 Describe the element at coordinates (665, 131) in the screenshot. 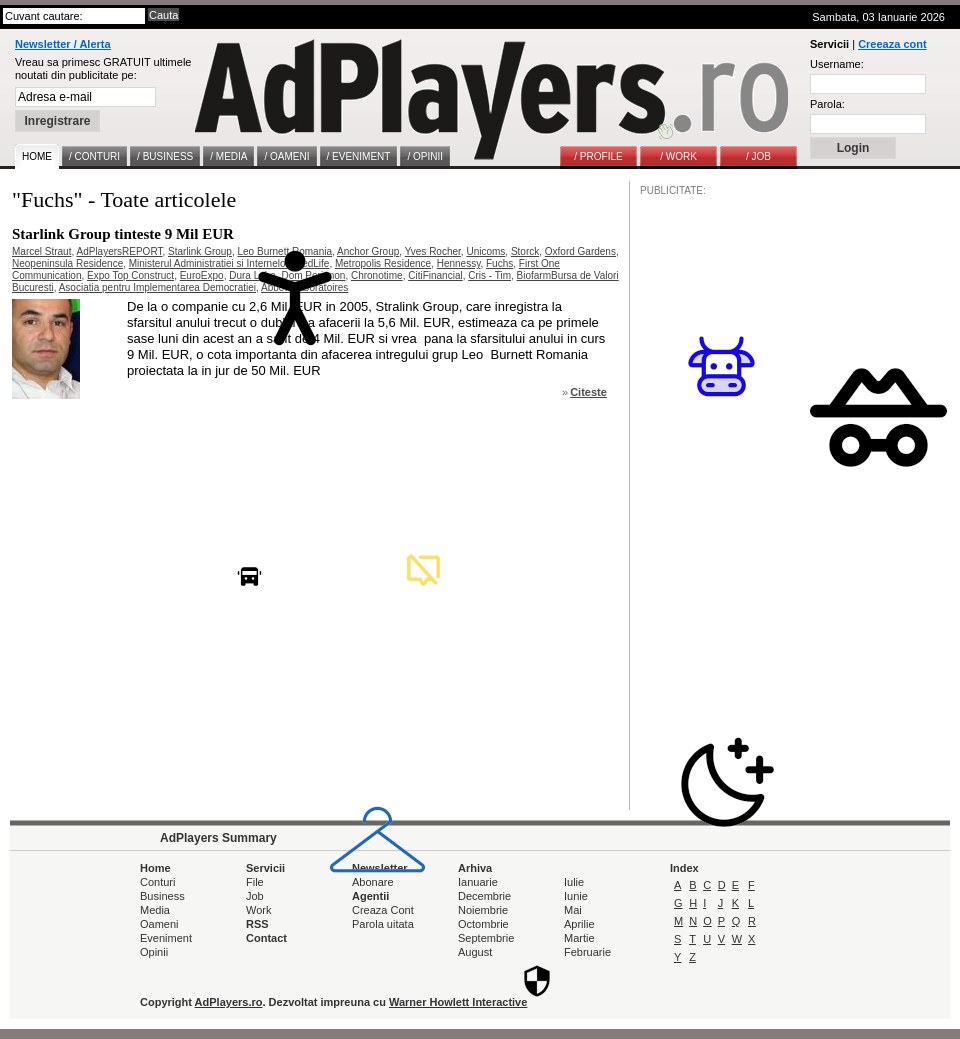

I see `send a greeting or say hello` at that location.